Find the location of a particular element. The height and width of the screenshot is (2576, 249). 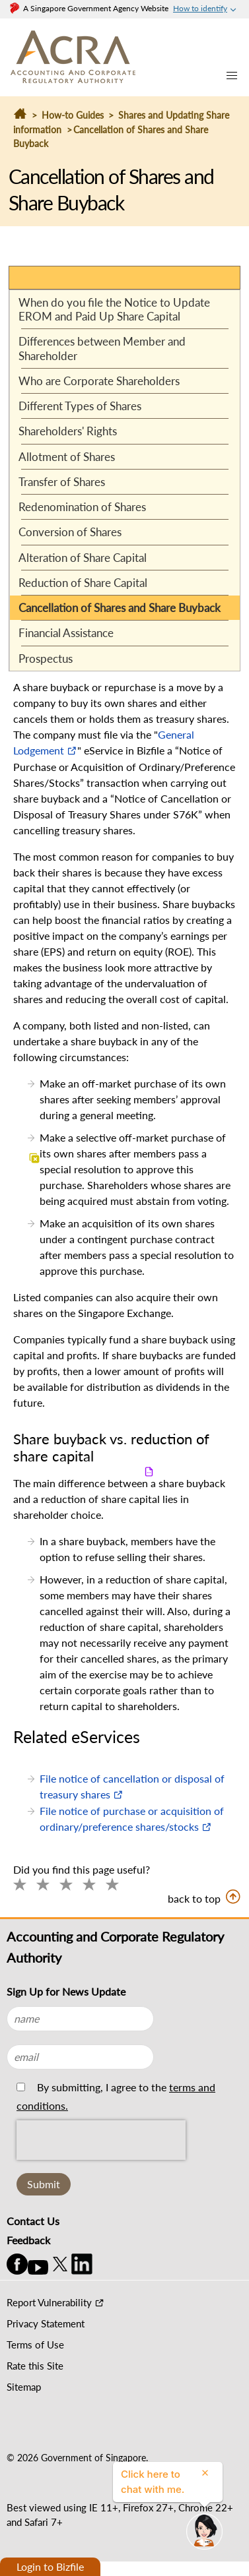

cancel or remove copied content is located at coordinates (34, 1158).